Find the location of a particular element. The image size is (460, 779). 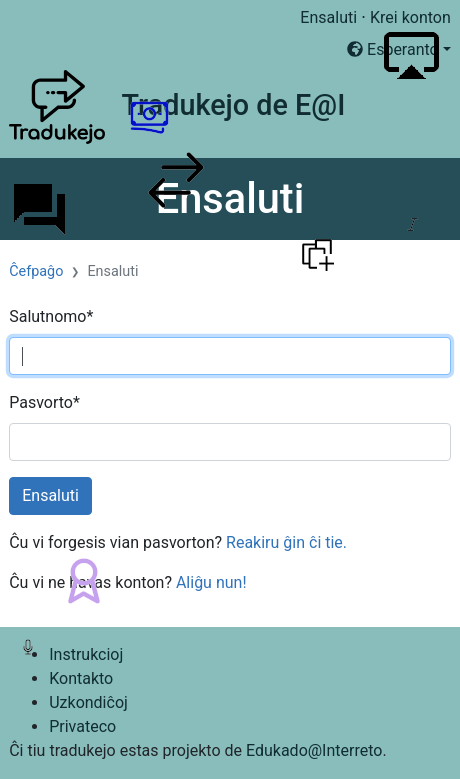

tap to record audio or voice message is located at coordinates (28, 647).